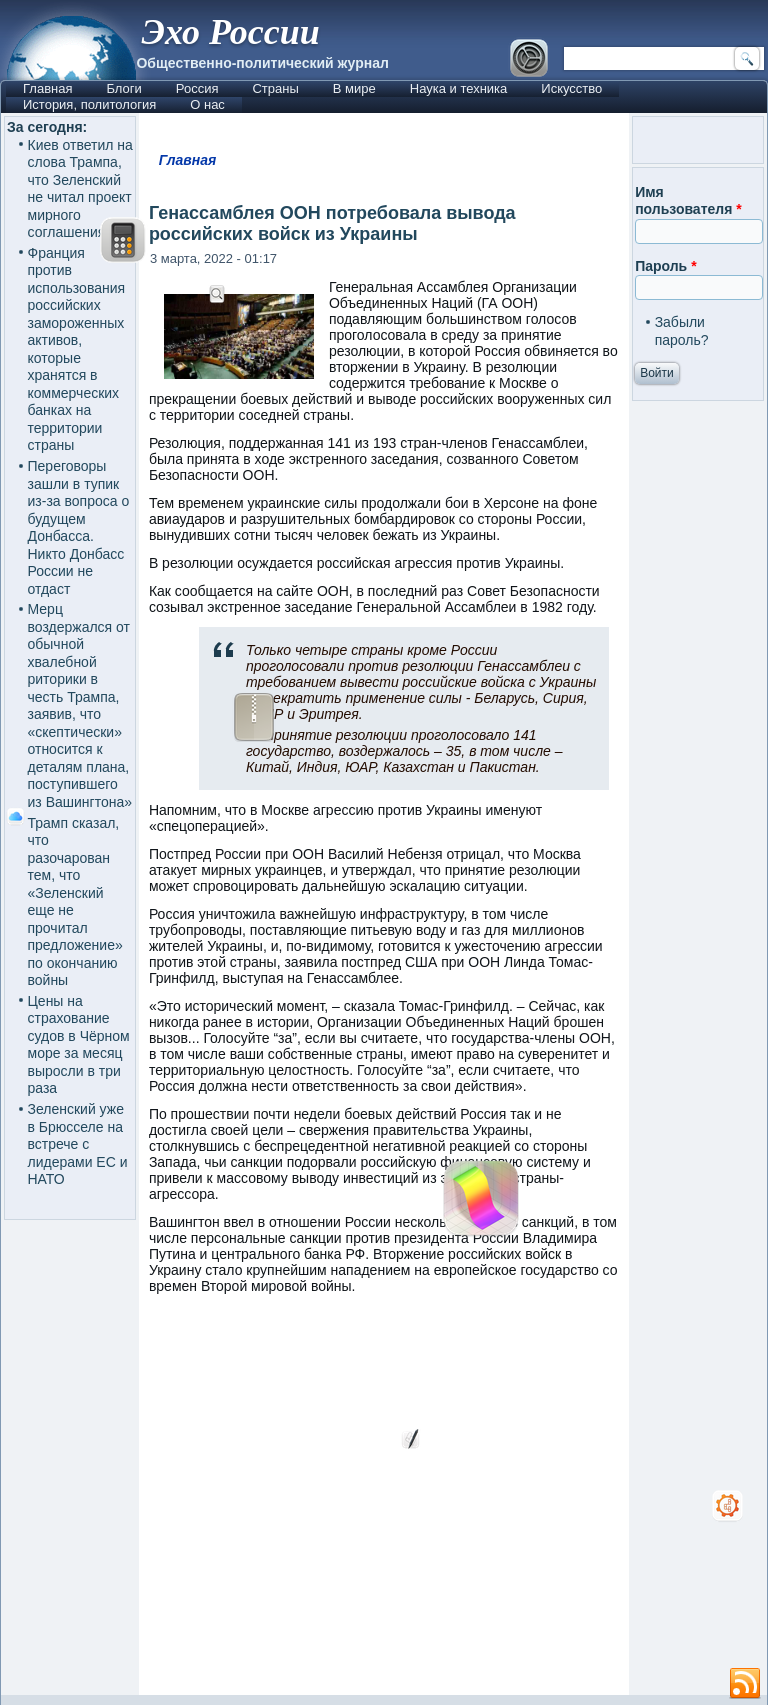  I want to click on open the log viewer application, so click(217, 294).